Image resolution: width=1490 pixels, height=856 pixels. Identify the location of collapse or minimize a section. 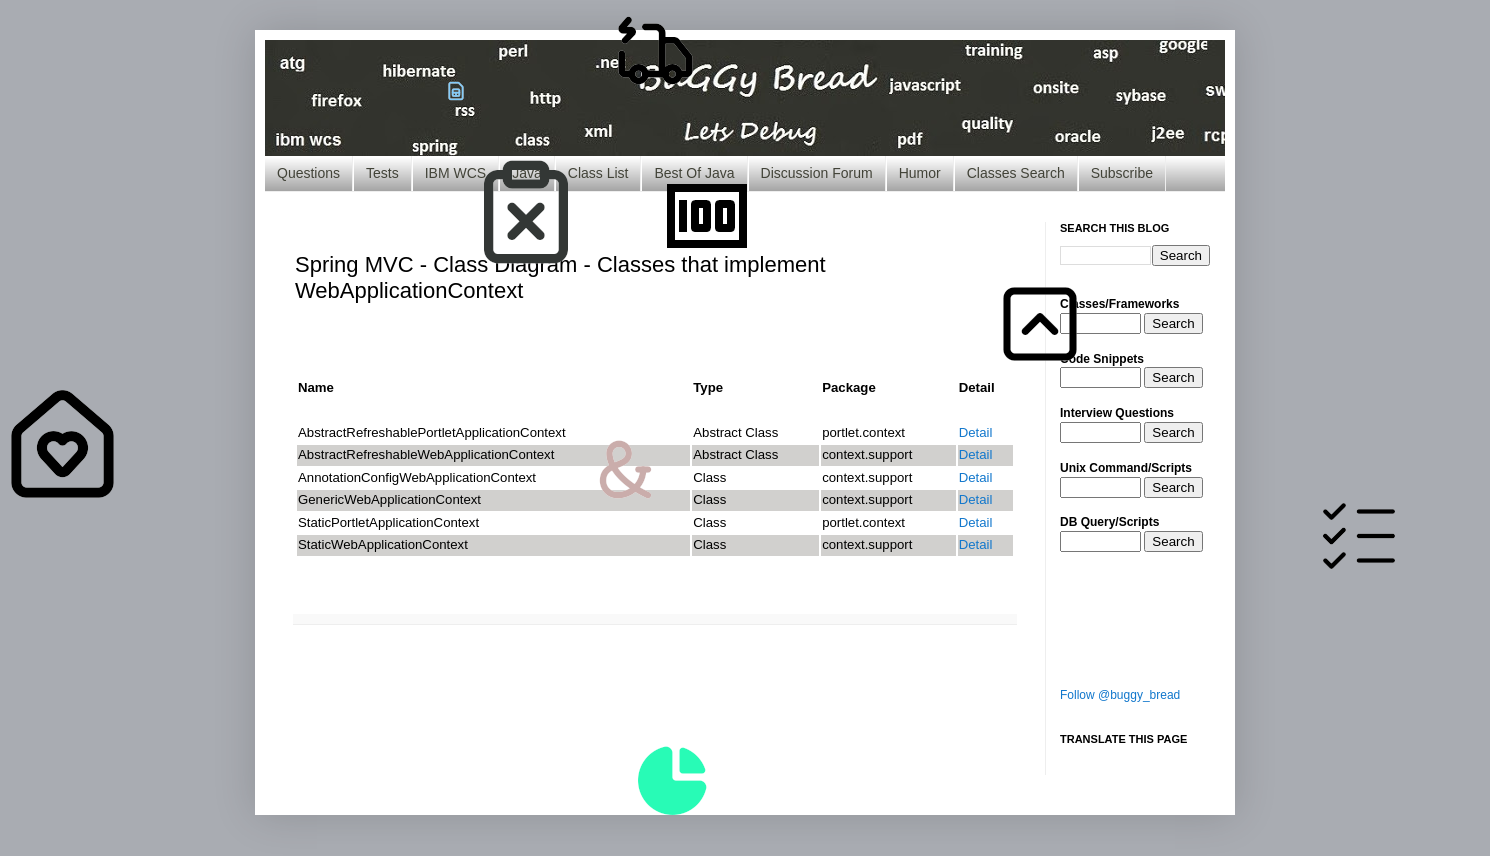
(1040, 324).